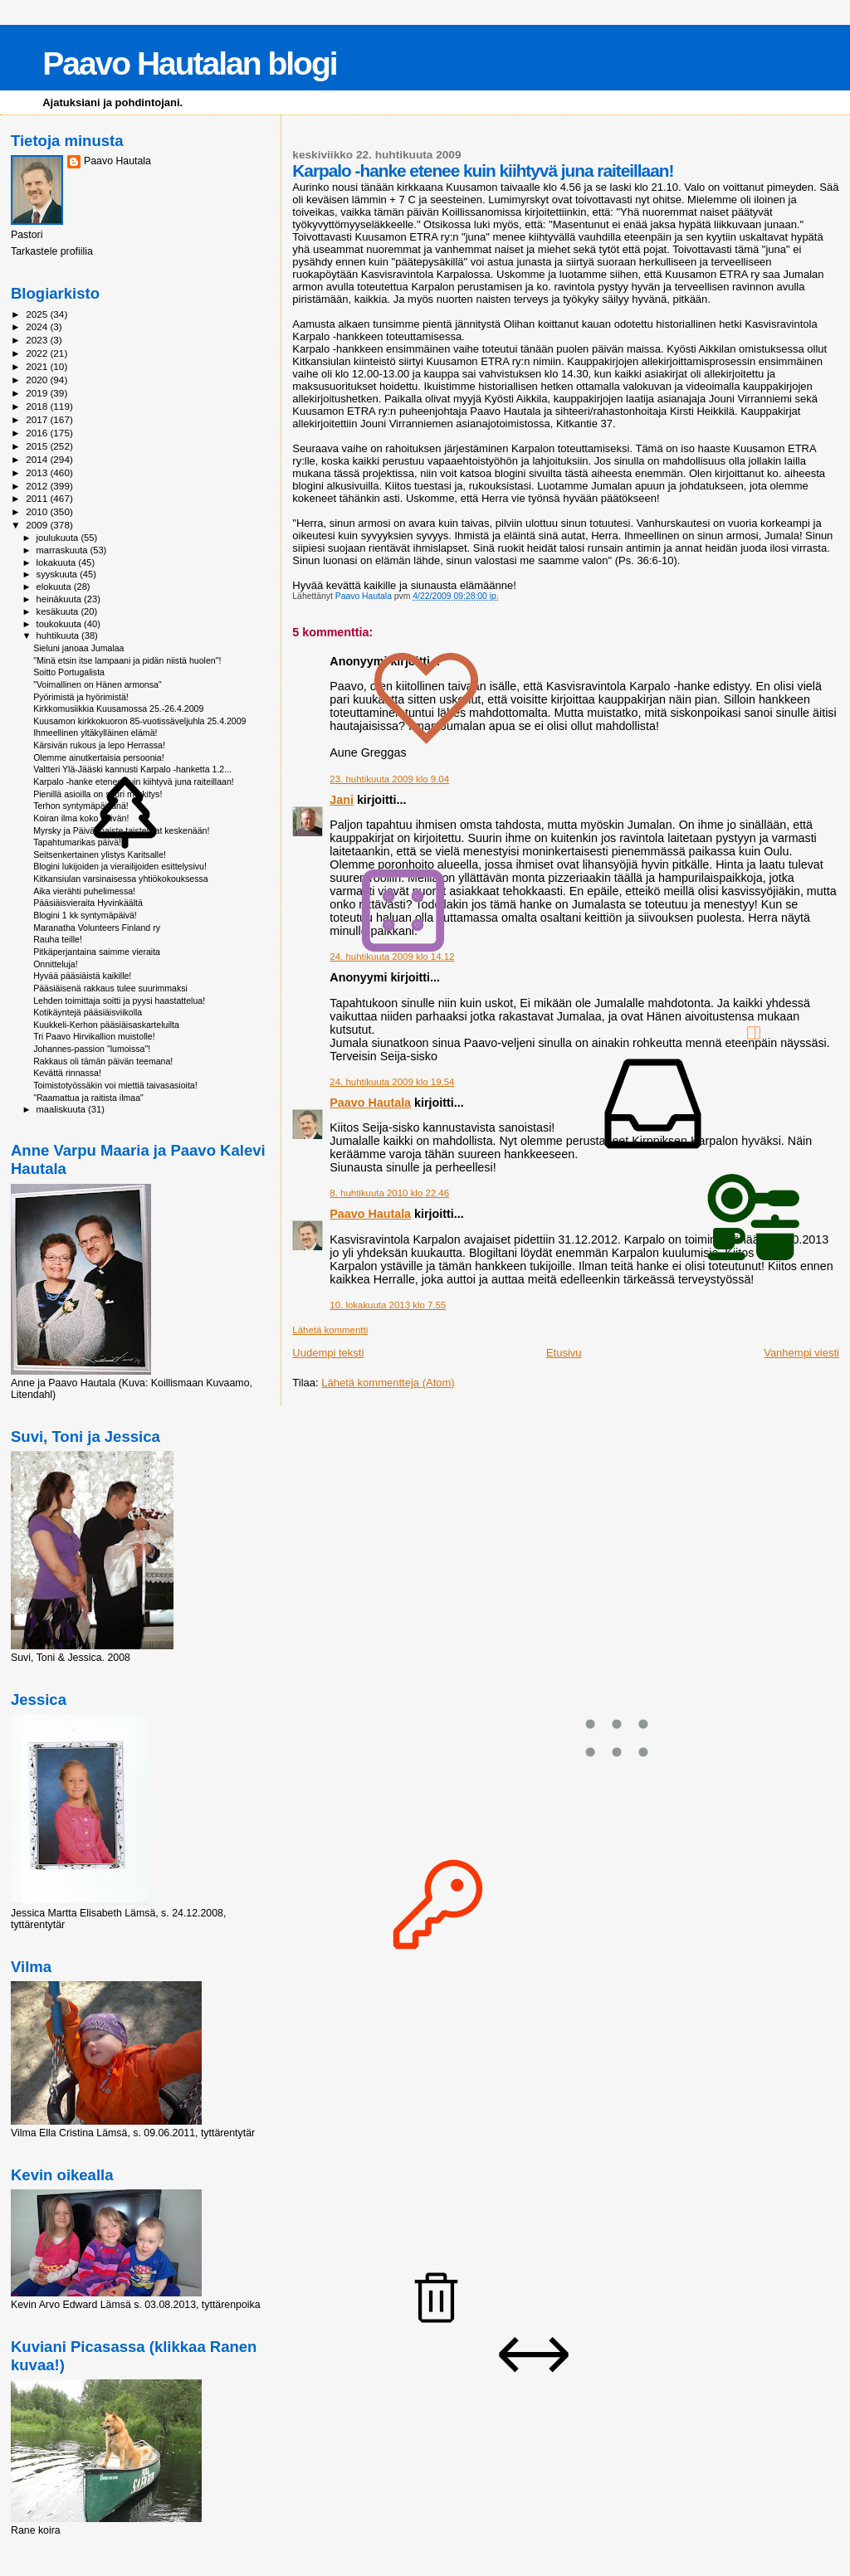 The width and height of the screenshot is (850, 2576). Describe the element at coordinates (756, 1217) in the screenshot. I see `browse kitchen and cooking tools` at that location.